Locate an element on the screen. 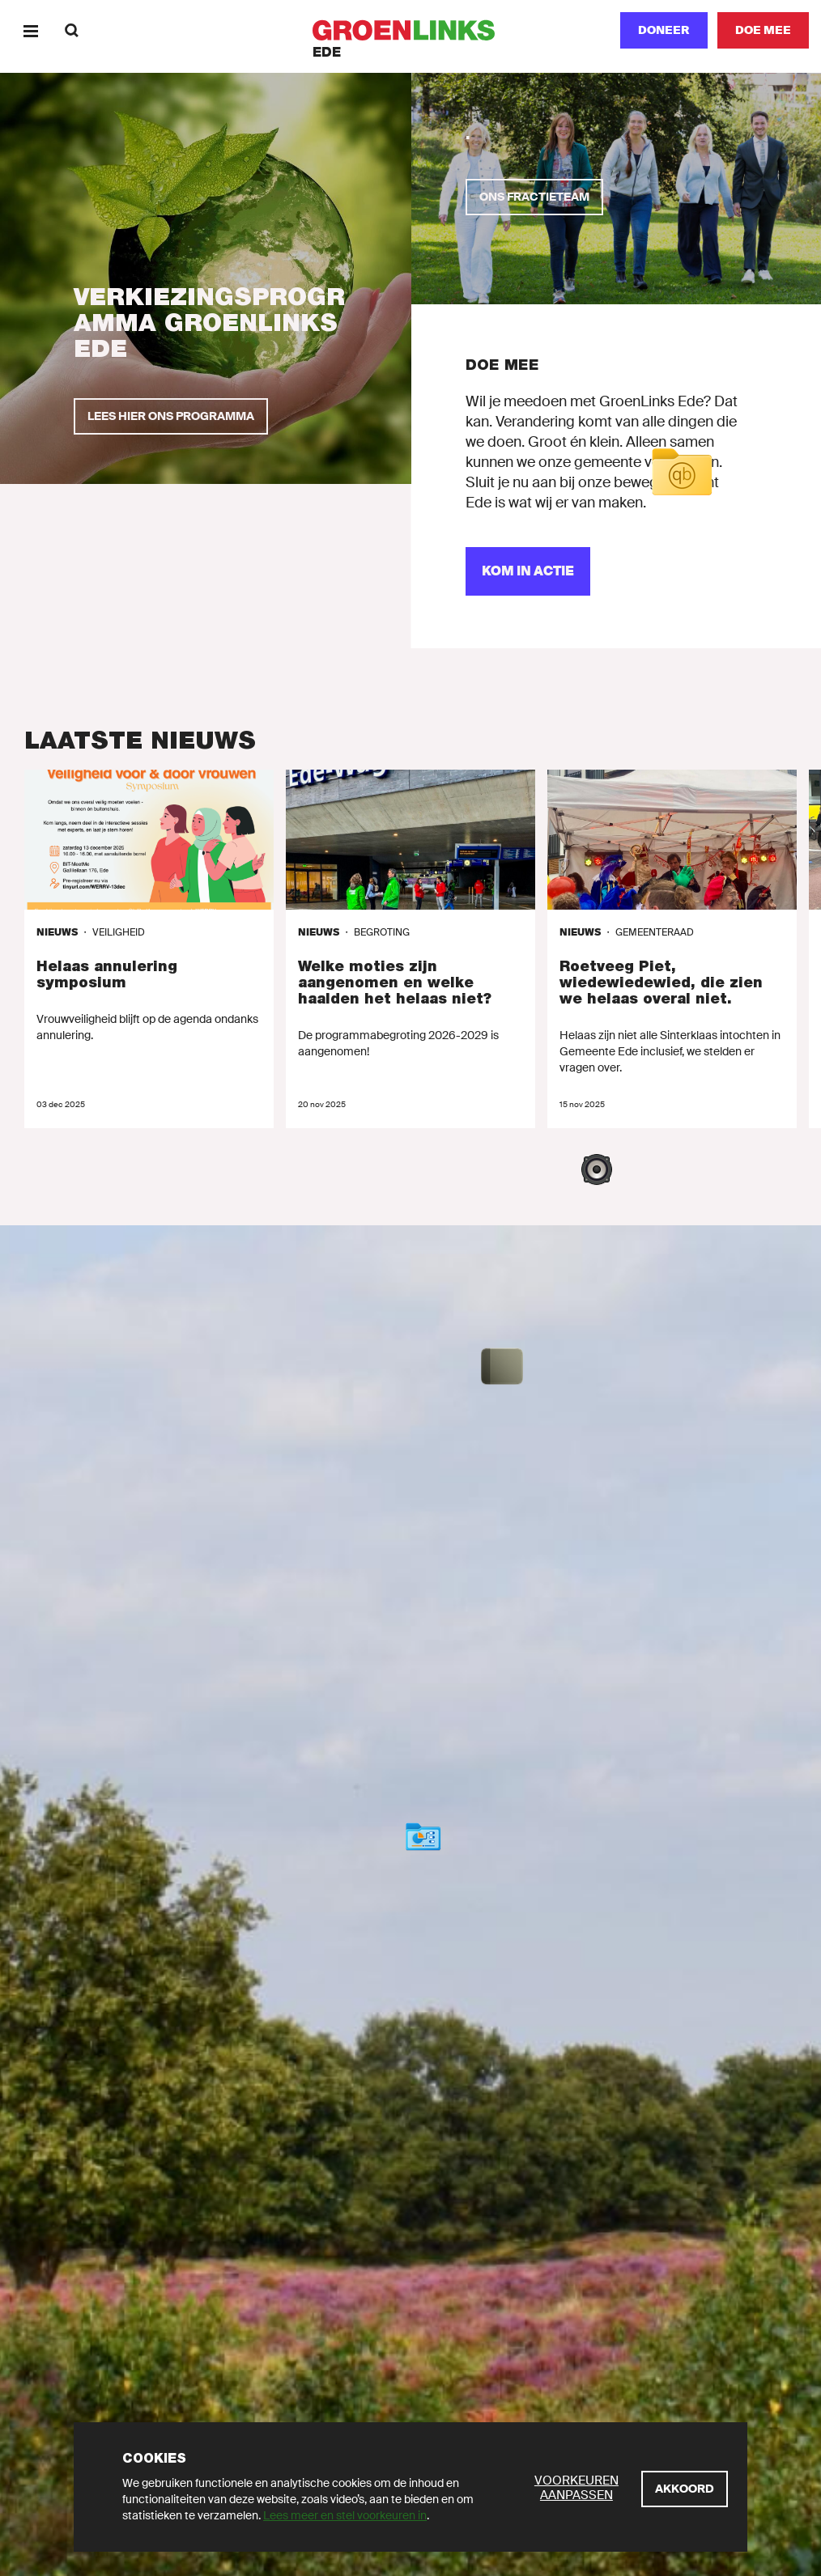  adjust speaker or audio output volume is located at coordinates (597, 1169).